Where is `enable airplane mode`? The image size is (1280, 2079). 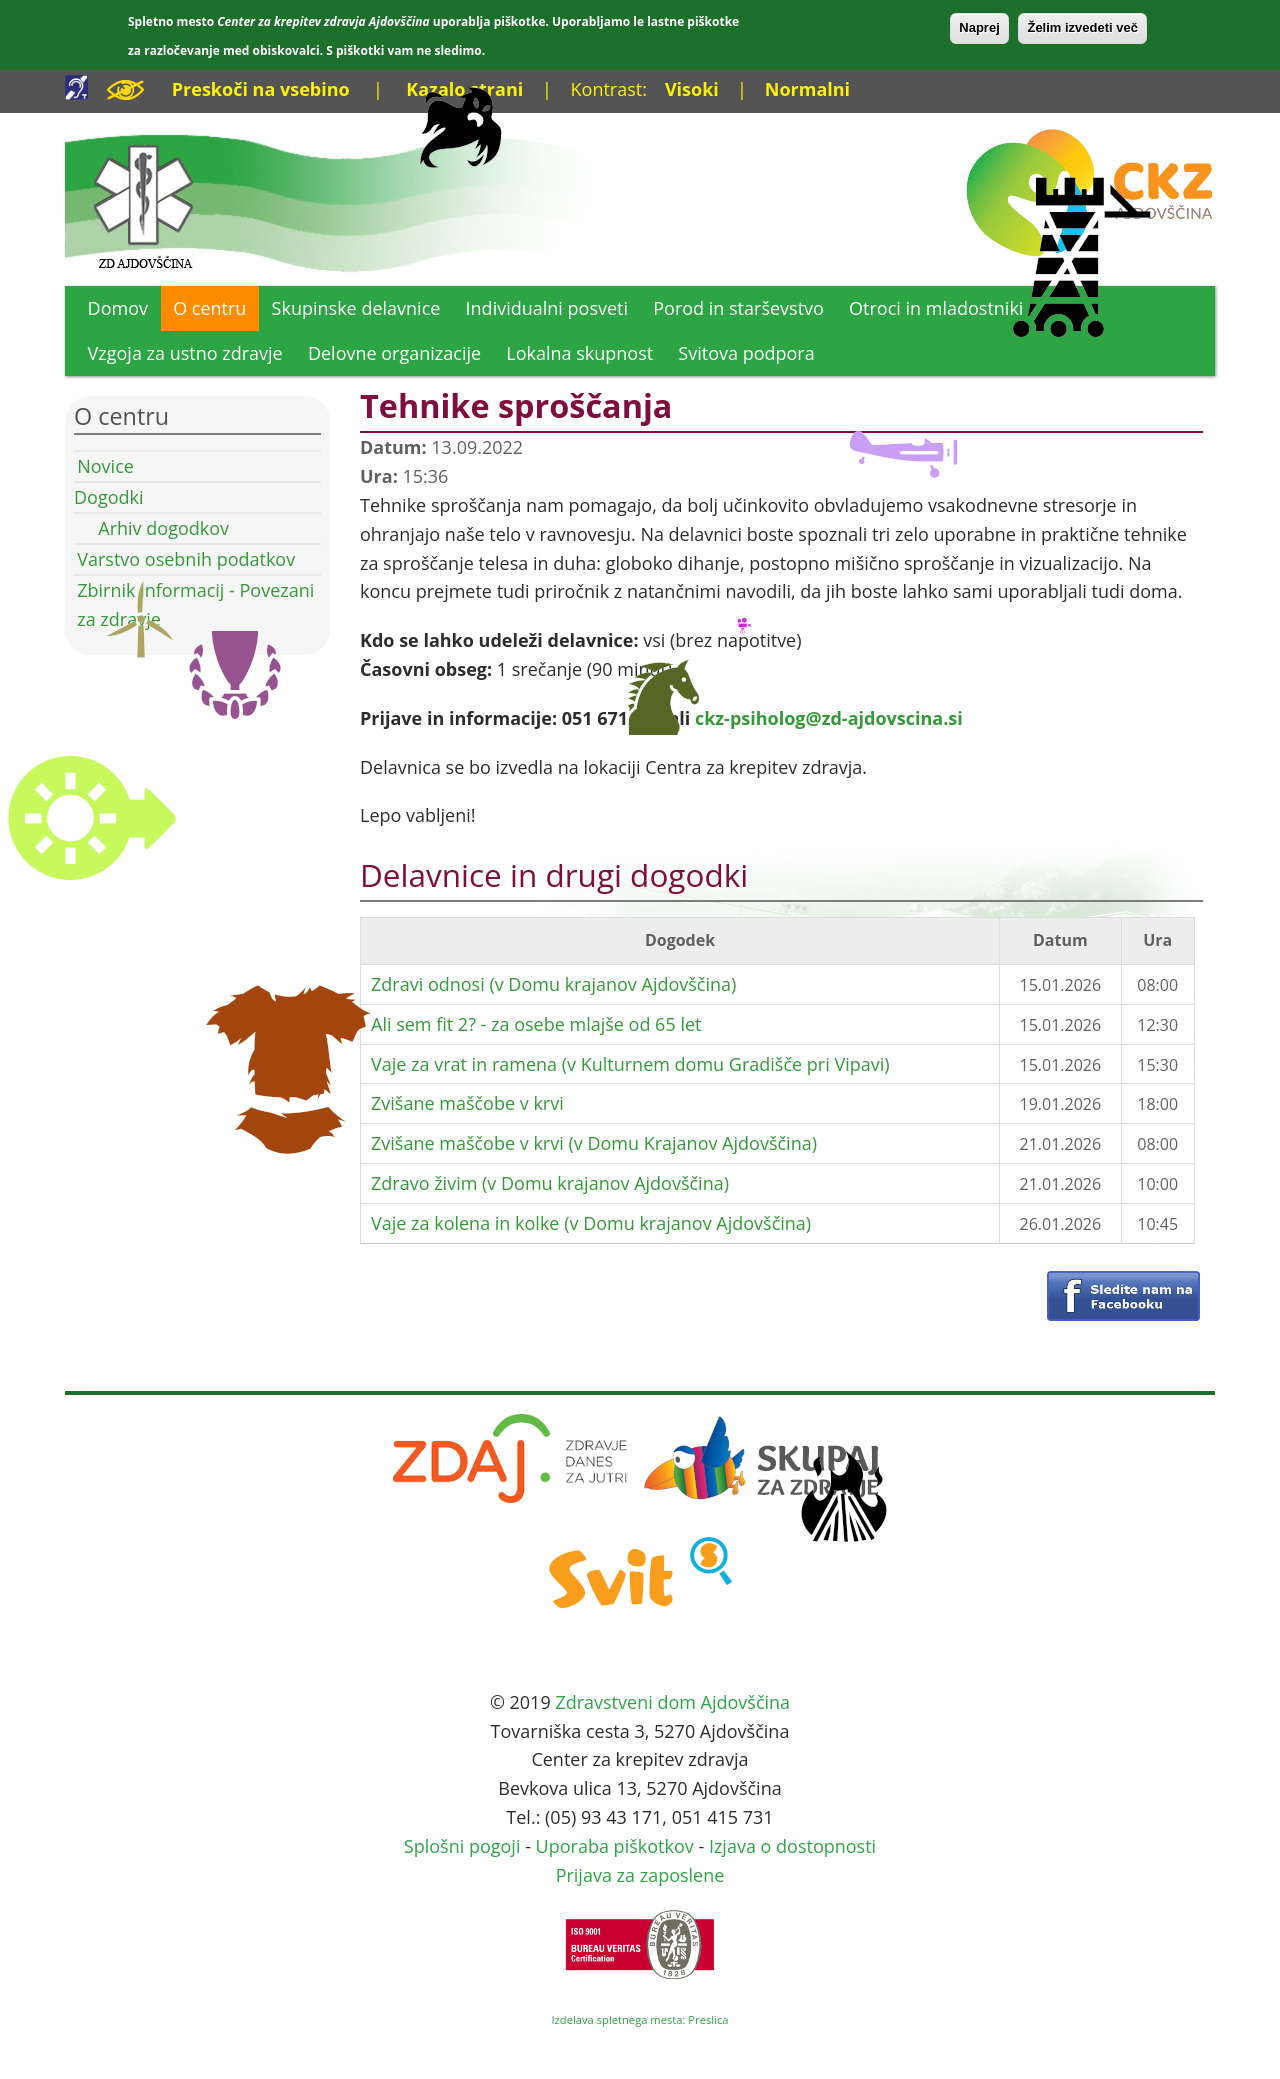 enable airplane mode is located at coordinates (903, 454).